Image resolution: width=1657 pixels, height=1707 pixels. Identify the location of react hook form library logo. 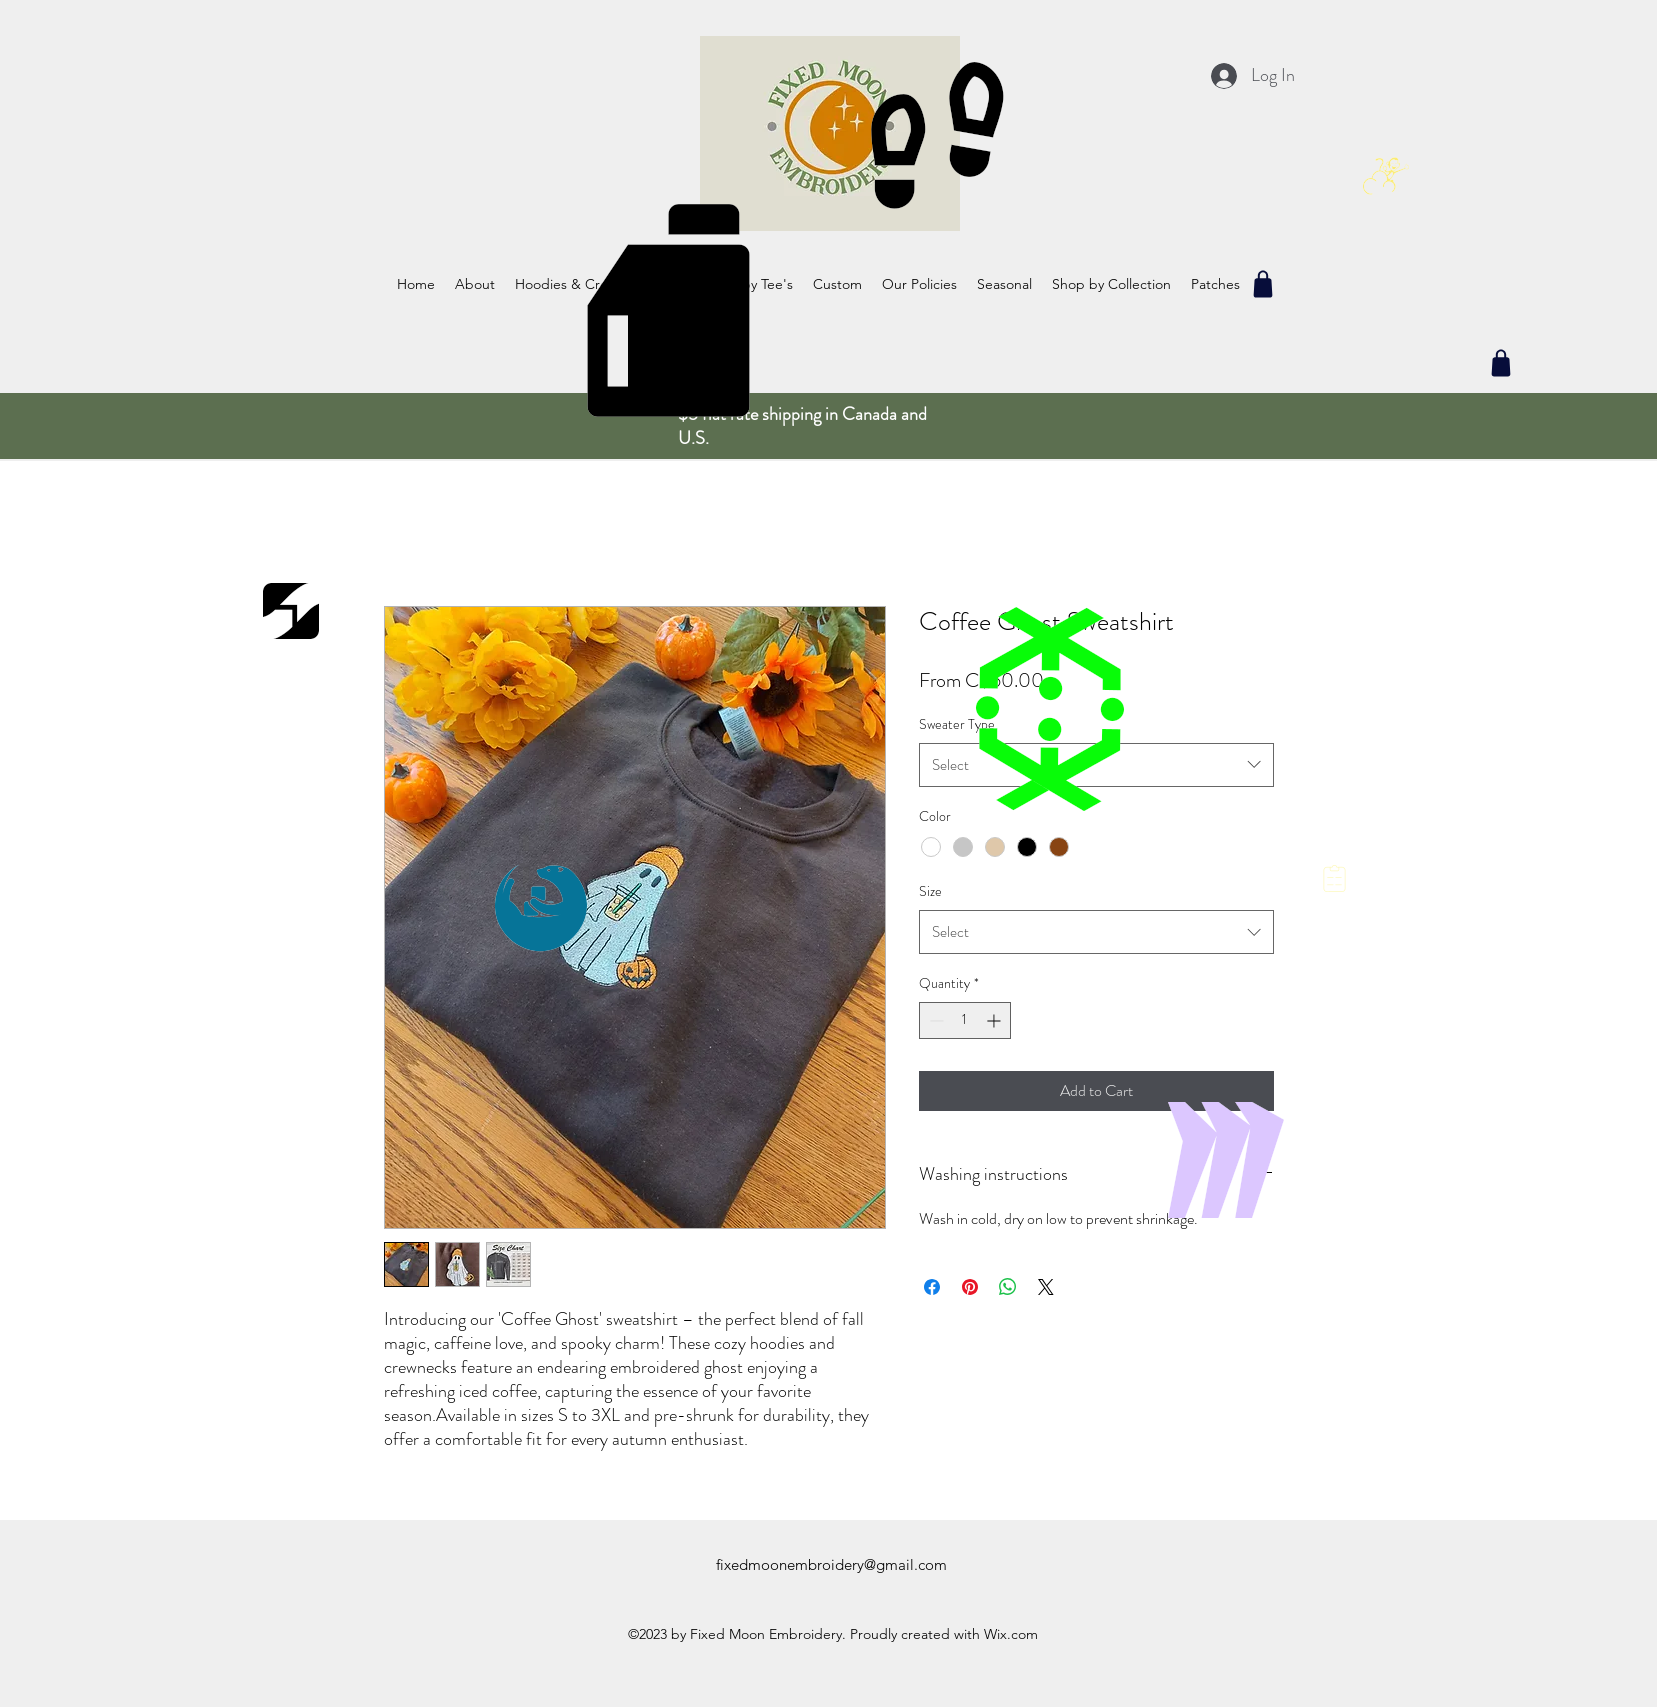
(1334, 878).